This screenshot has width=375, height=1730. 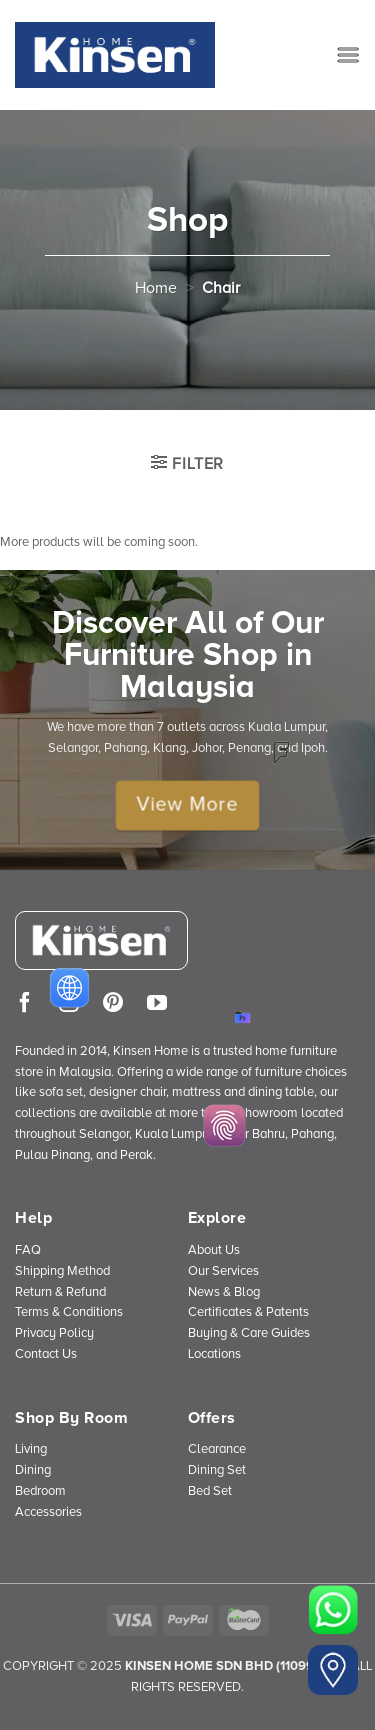 What do you see at coordinates (224, 1125) in the screenshot?
I see `open fingerprint authentication settings` at bounding box center [224, 1125].